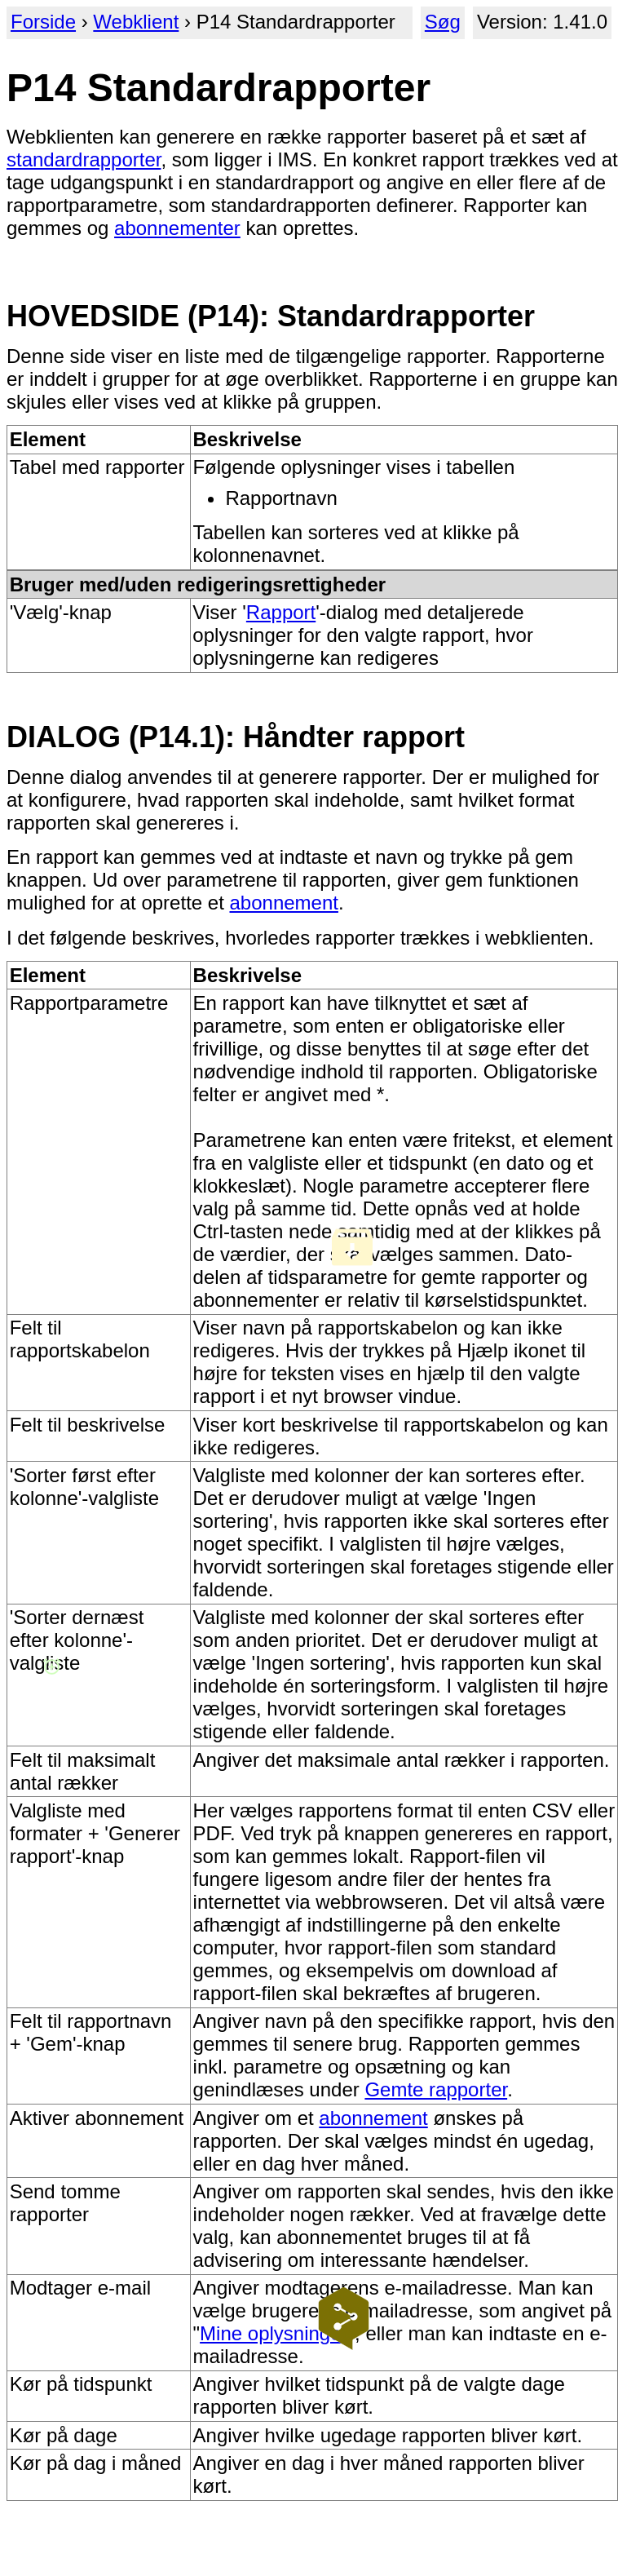 The height and width of the screenshot is (2576, 618). Describe the element at coordinates (352, 1247) in the screenshot. I see `archive selected messages to inbox storage` at that location.